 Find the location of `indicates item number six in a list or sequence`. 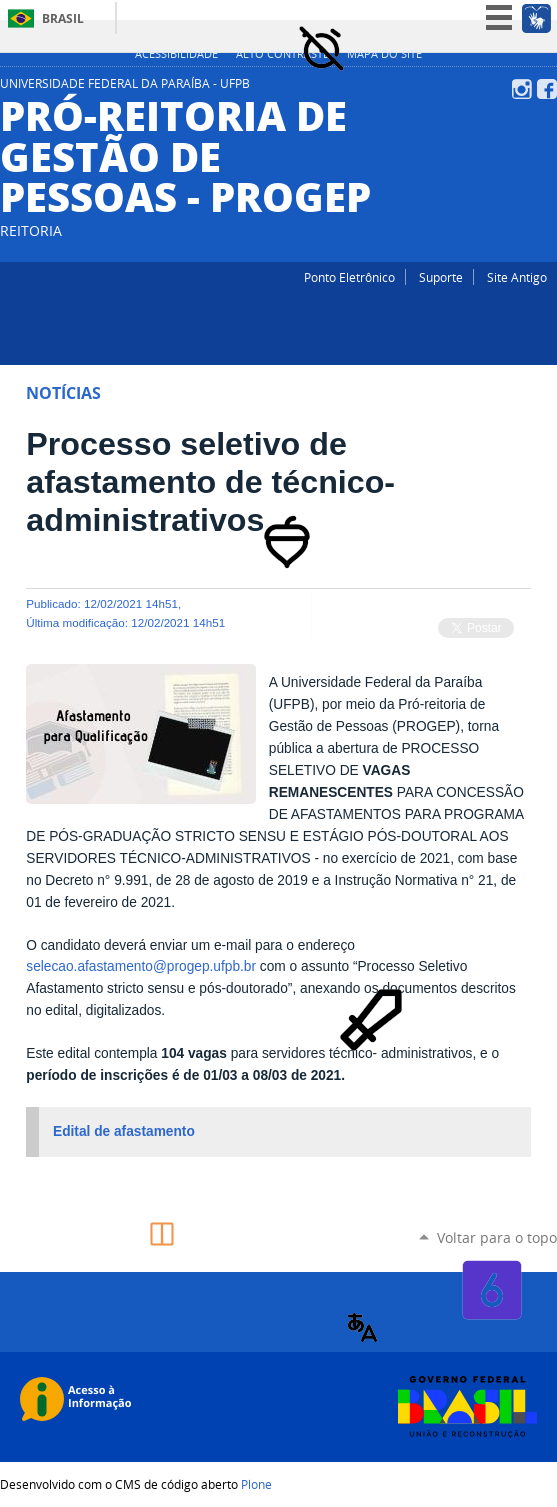

indicates item number six in a list or sequence is located at coordinates (492, 1290).